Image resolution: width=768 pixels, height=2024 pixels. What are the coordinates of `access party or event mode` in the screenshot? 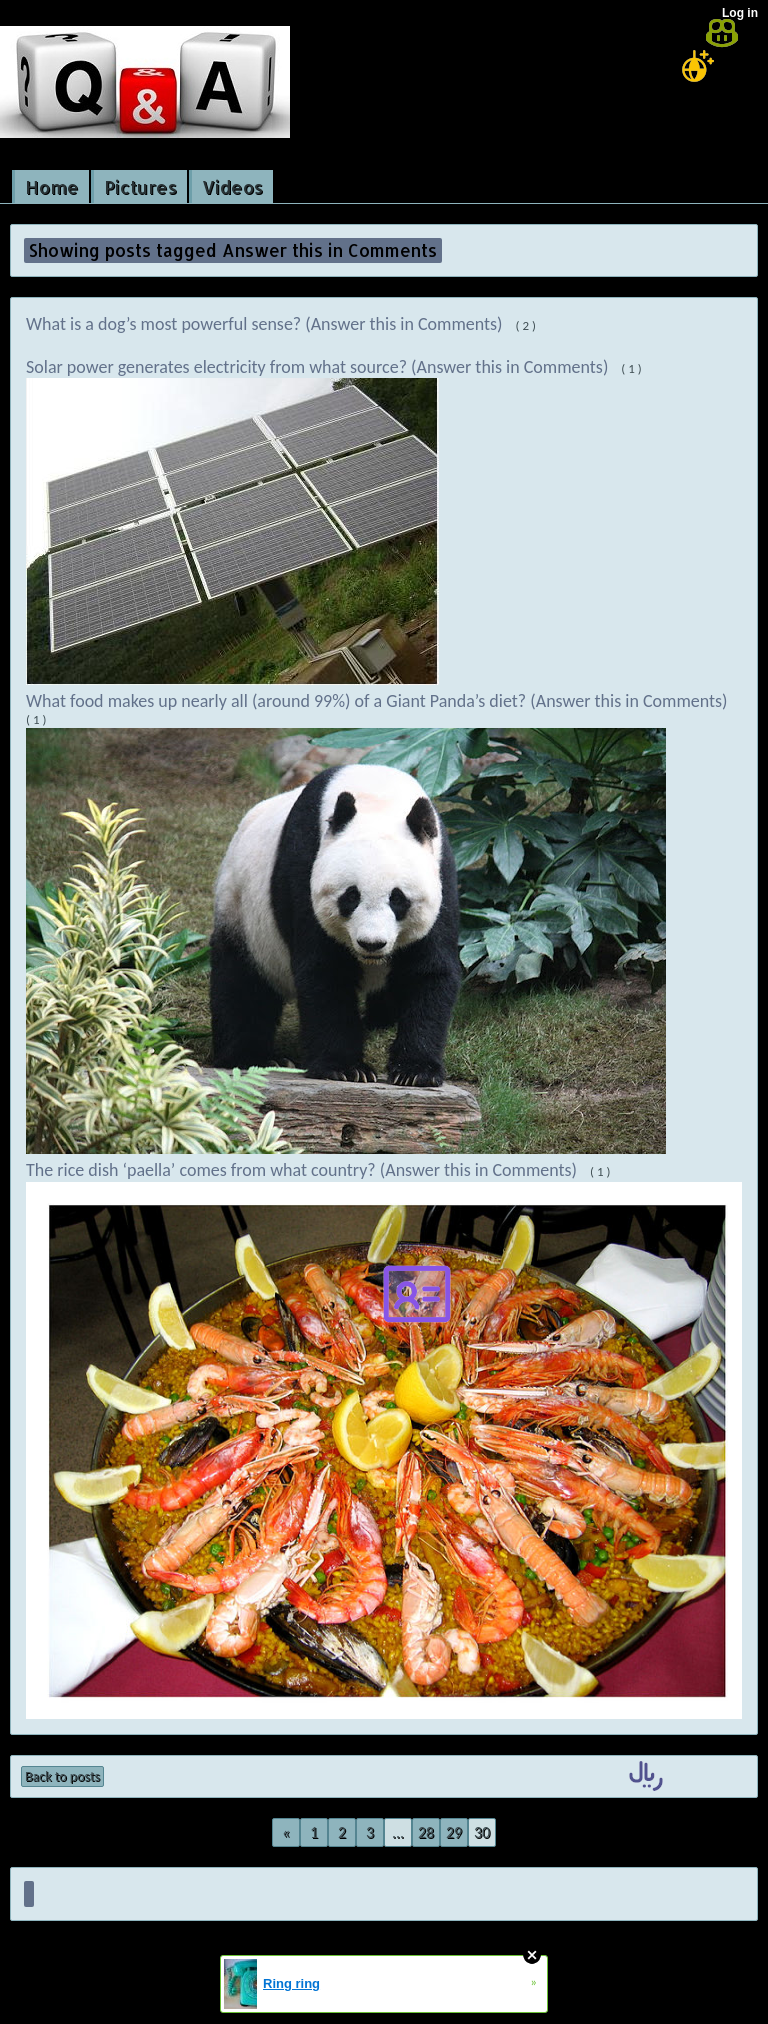 It's located at (696, 66).